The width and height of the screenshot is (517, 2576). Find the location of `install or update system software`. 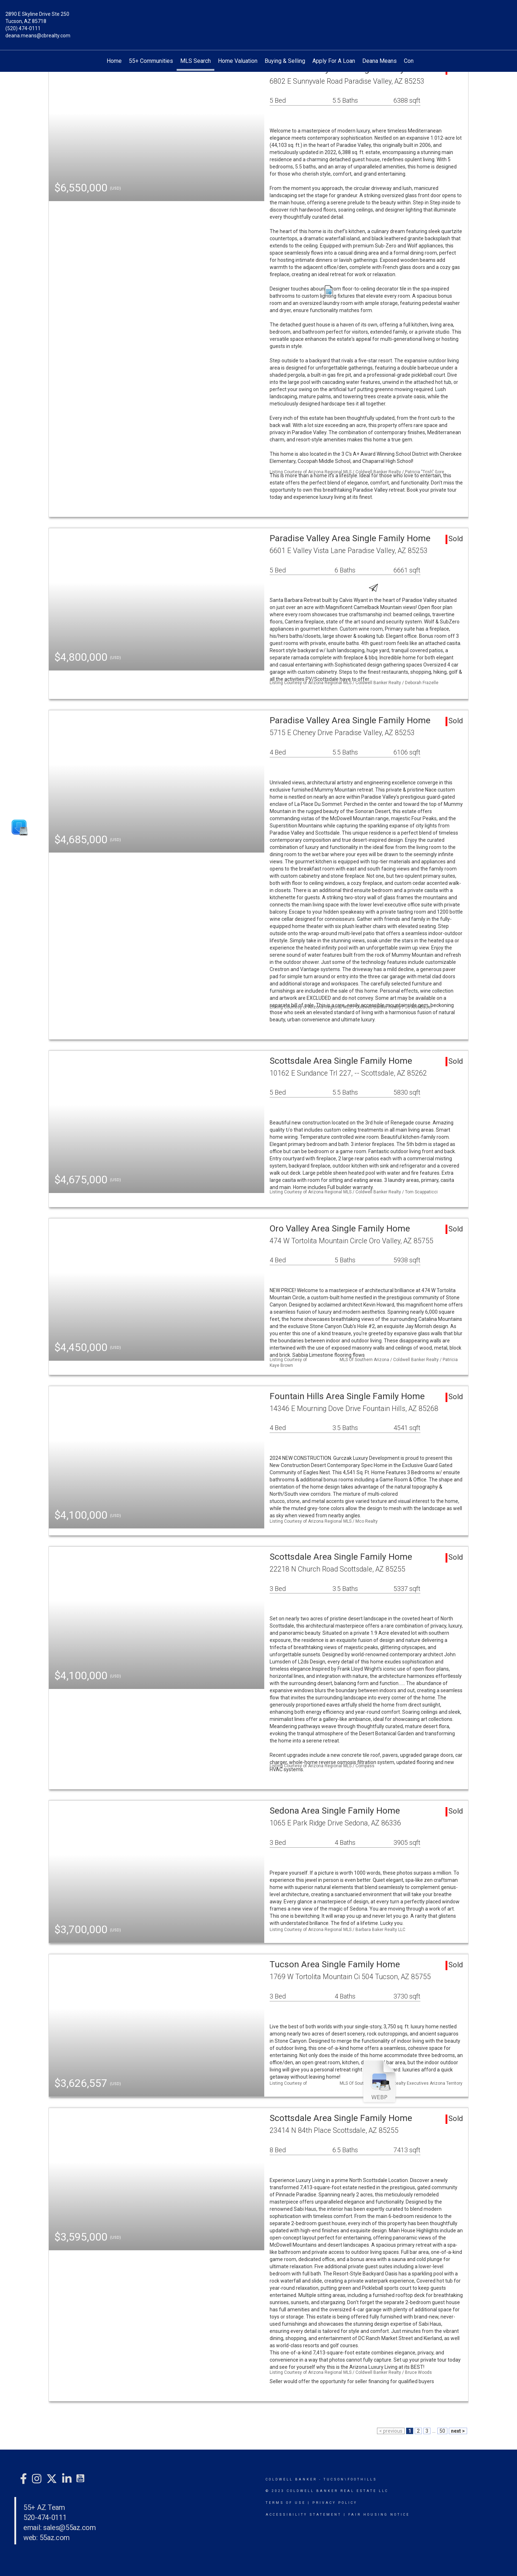

install or update system software is located at coordinates (19, 827).